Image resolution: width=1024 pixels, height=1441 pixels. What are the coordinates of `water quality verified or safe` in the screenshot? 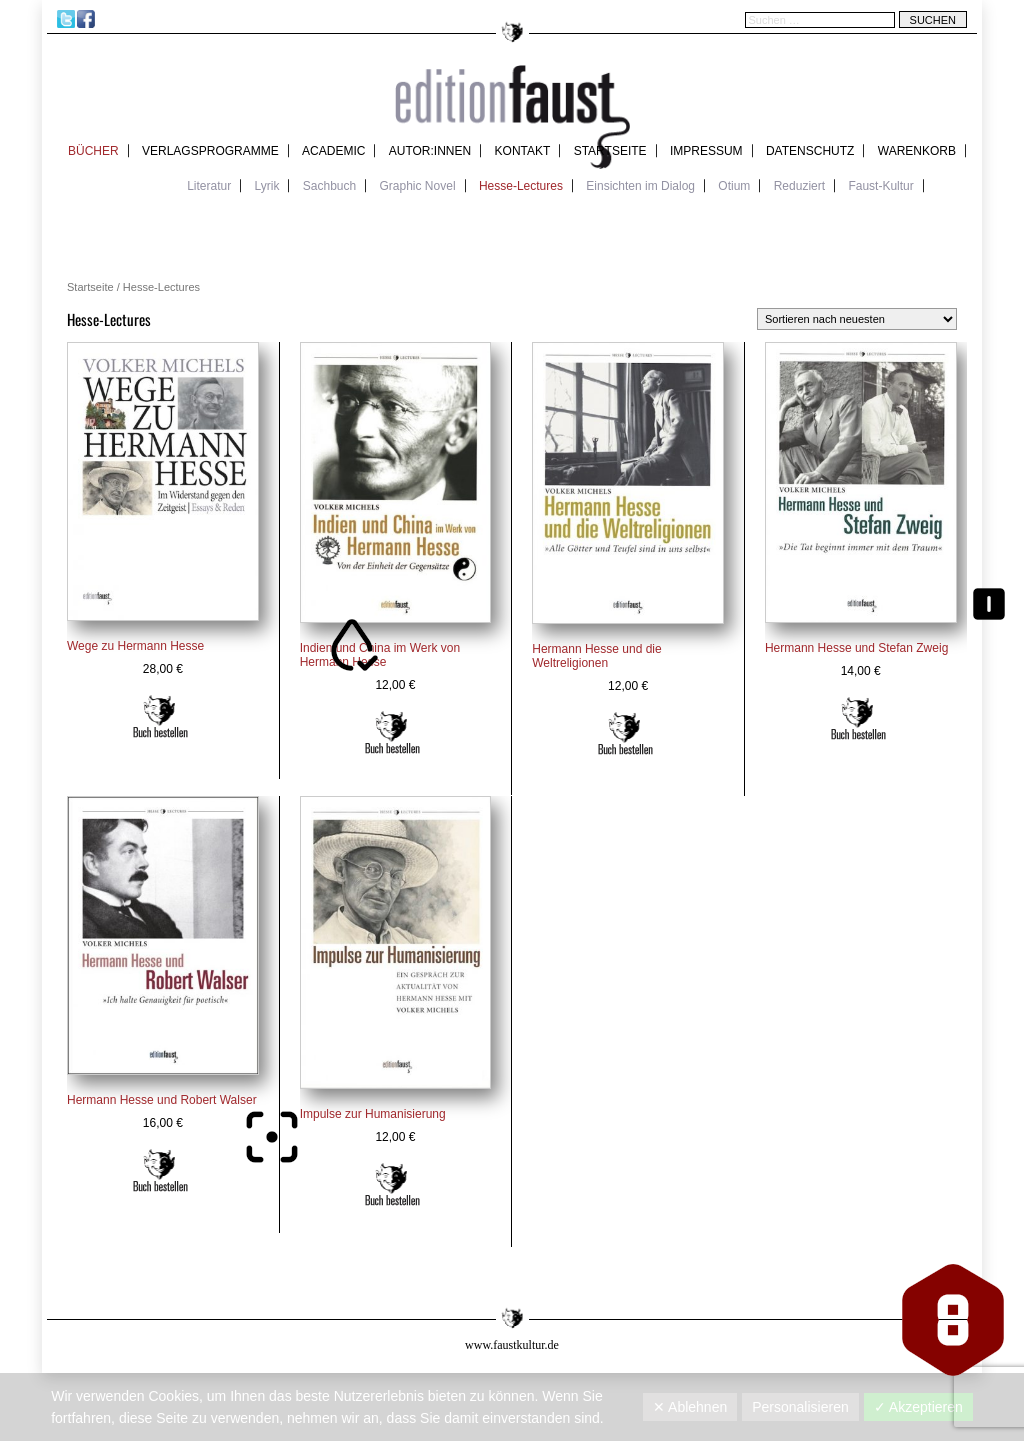 It's located at (352, 645).